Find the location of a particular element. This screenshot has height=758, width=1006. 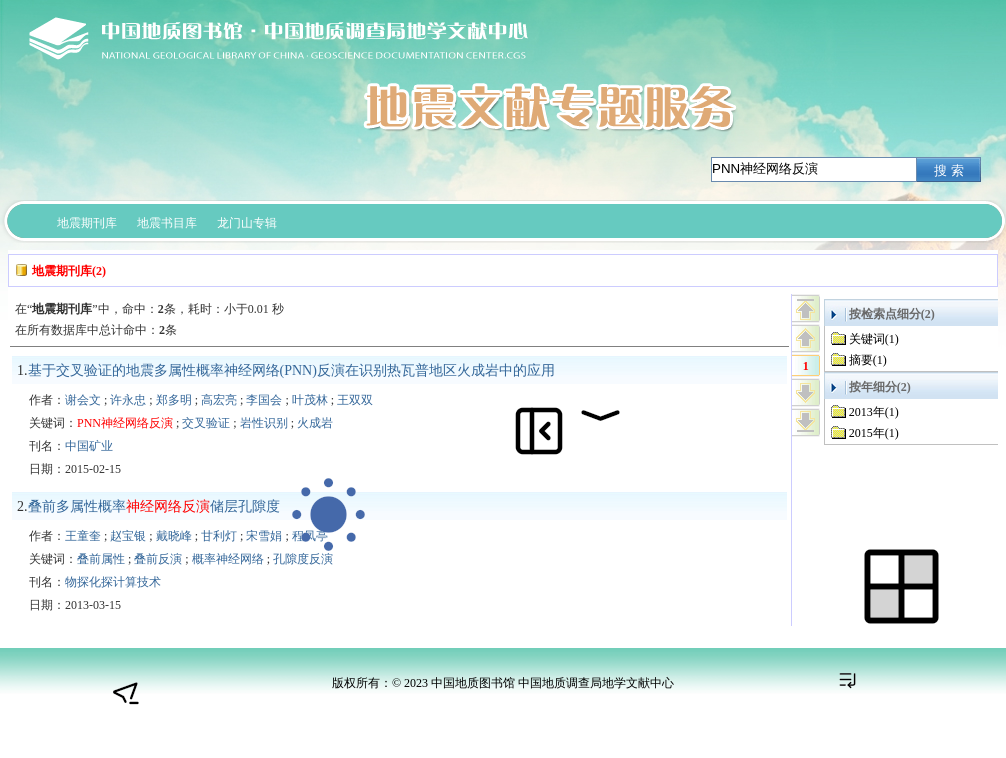

expand content or dropdown menu is located at coordinates (600, 414).